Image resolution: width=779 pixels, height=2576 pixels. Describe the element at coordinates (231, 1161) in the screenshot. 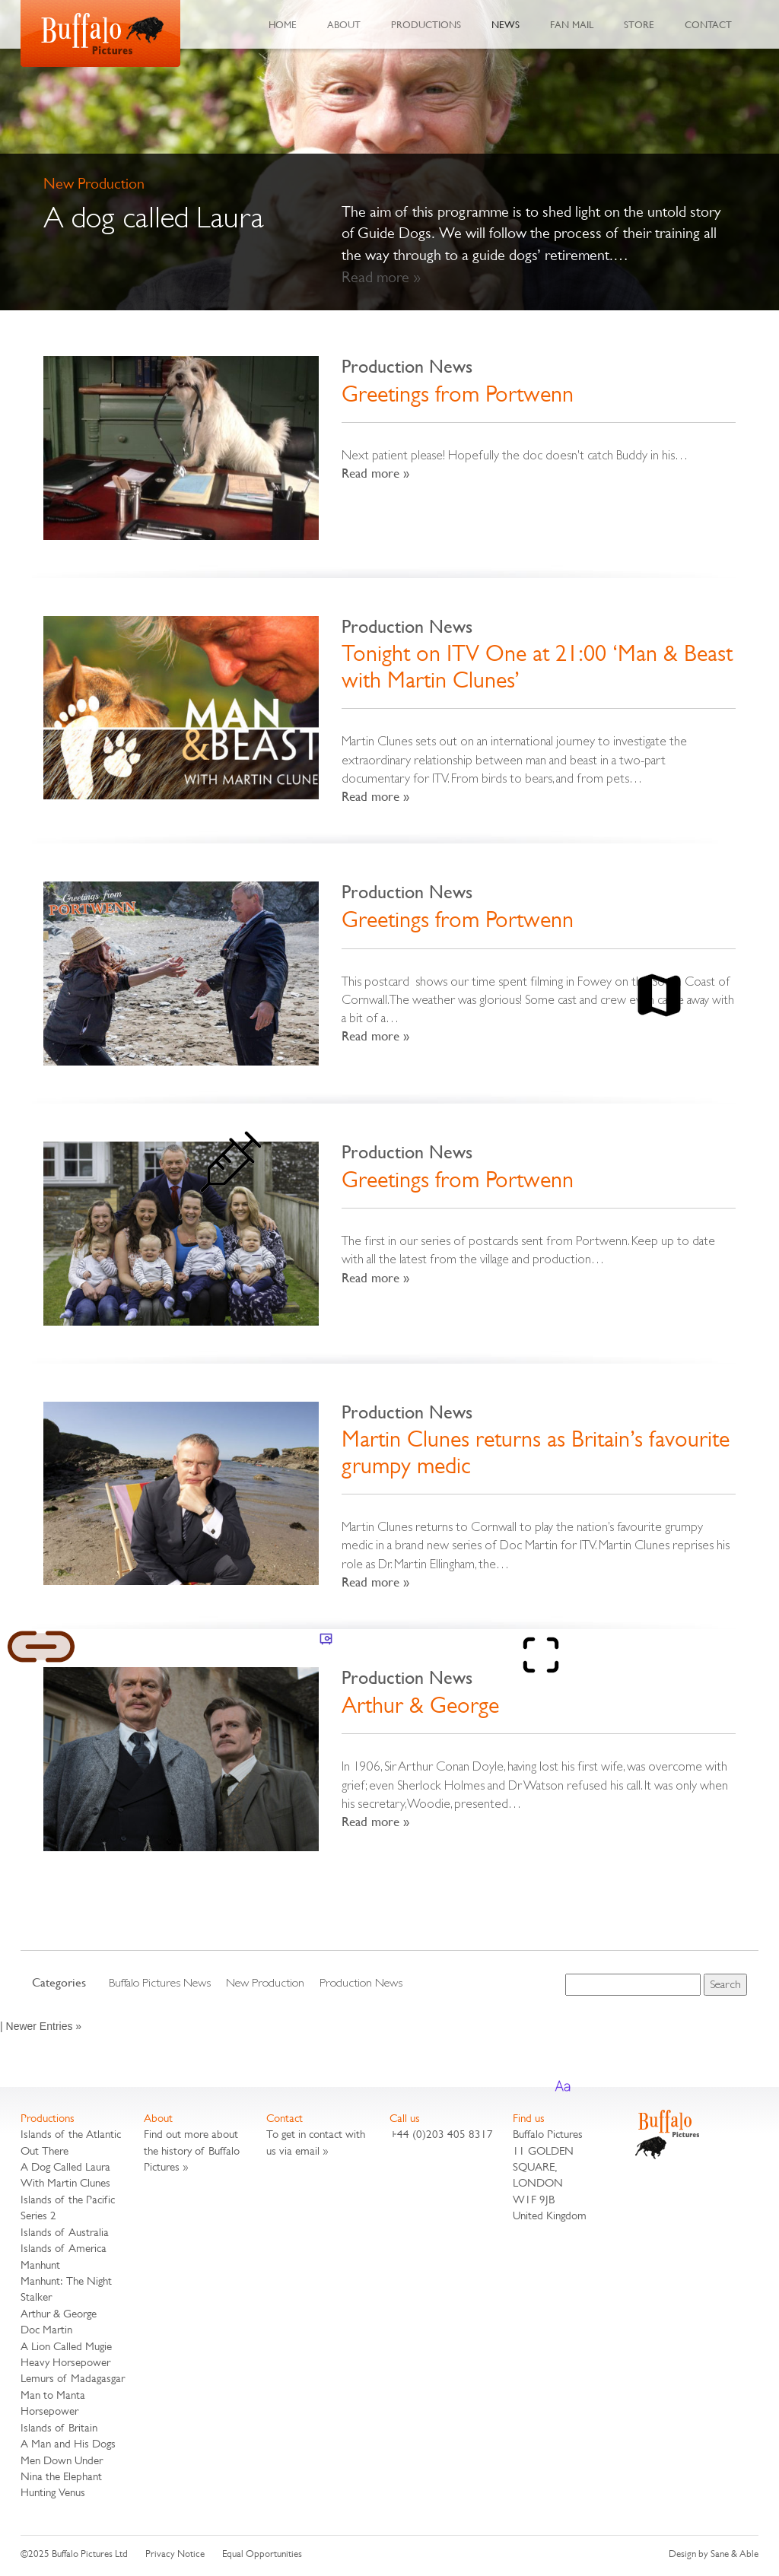

I see `access medical or health information` at that location.